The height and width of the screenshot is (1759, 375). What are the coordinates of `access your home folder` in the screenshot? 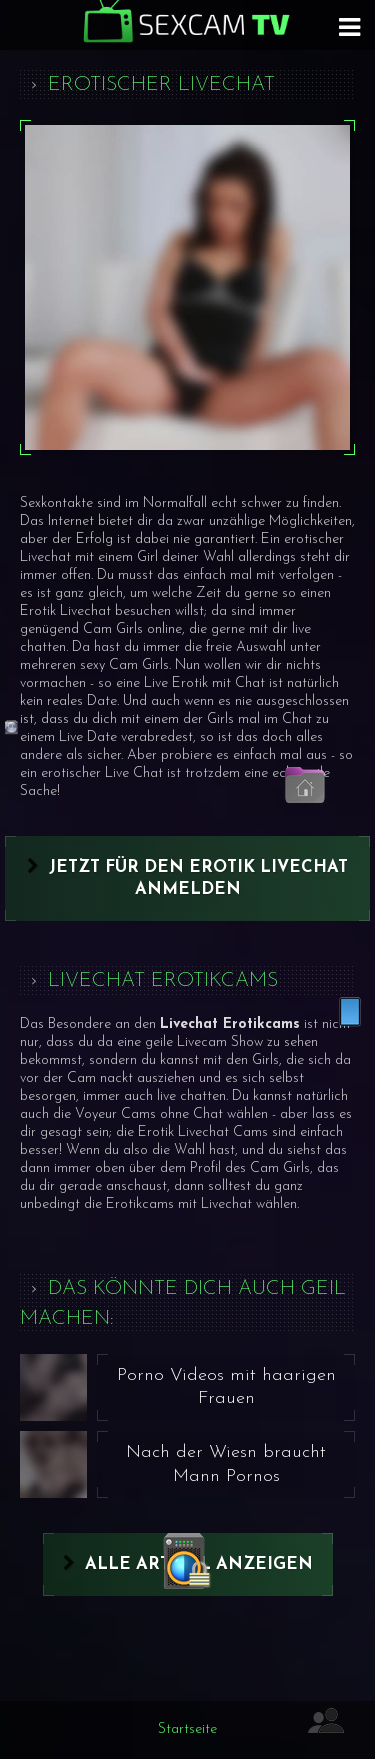 It's located at (305, 785).